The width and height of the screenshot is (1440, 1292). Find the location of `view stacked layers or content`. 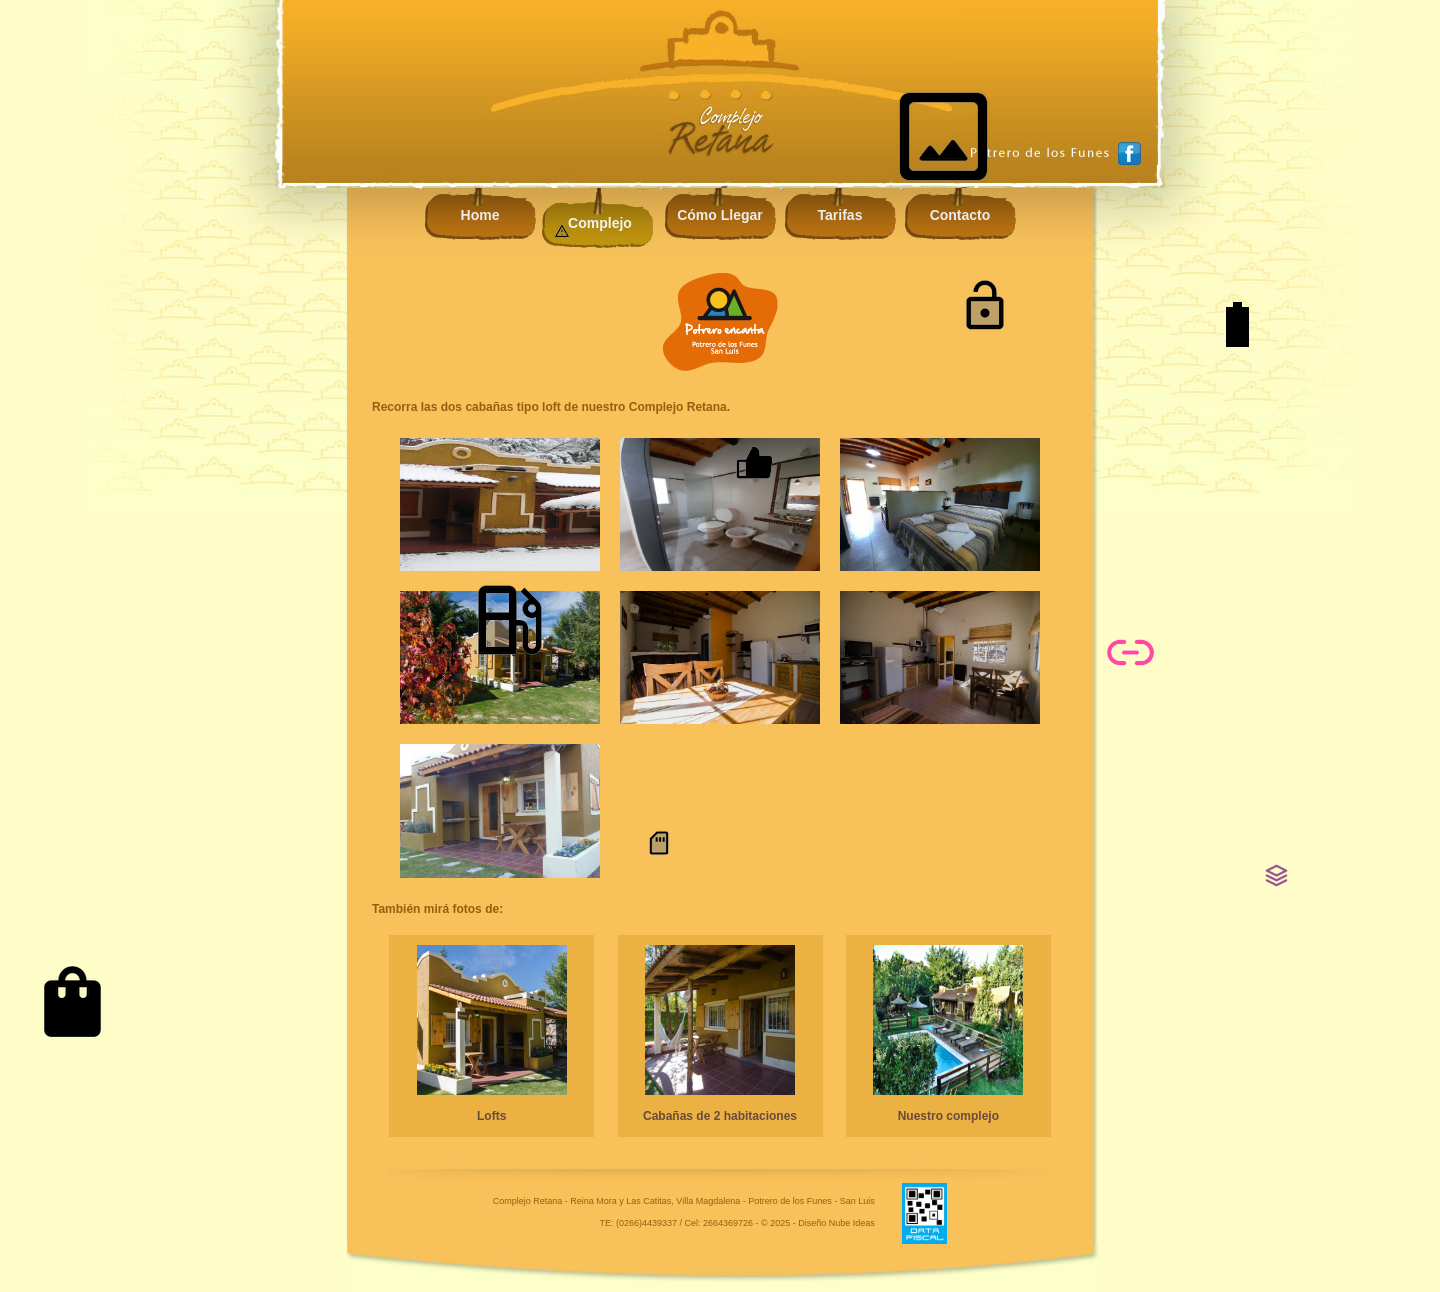

view stacked layers or content is located at coordinates (1276, 875).